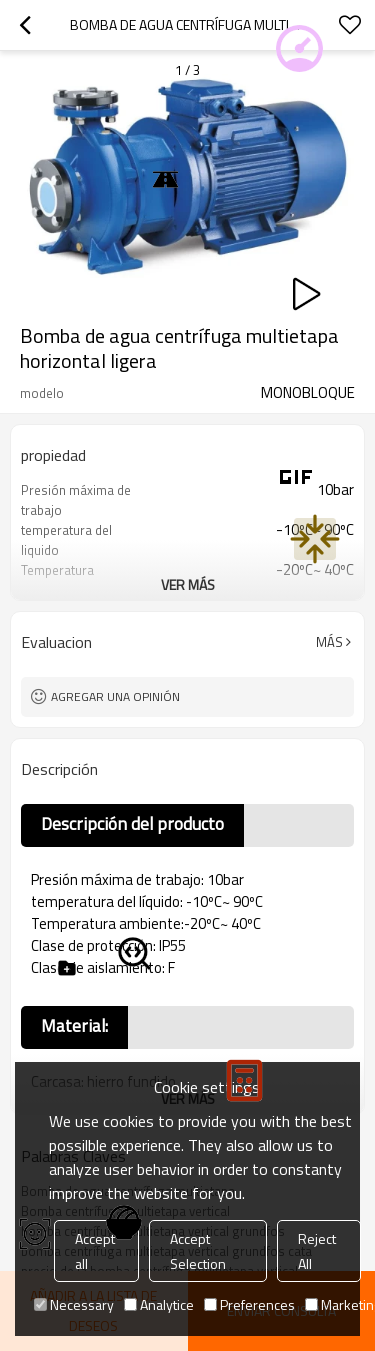  I want to click on view food or meal options, so click(124, 1223).